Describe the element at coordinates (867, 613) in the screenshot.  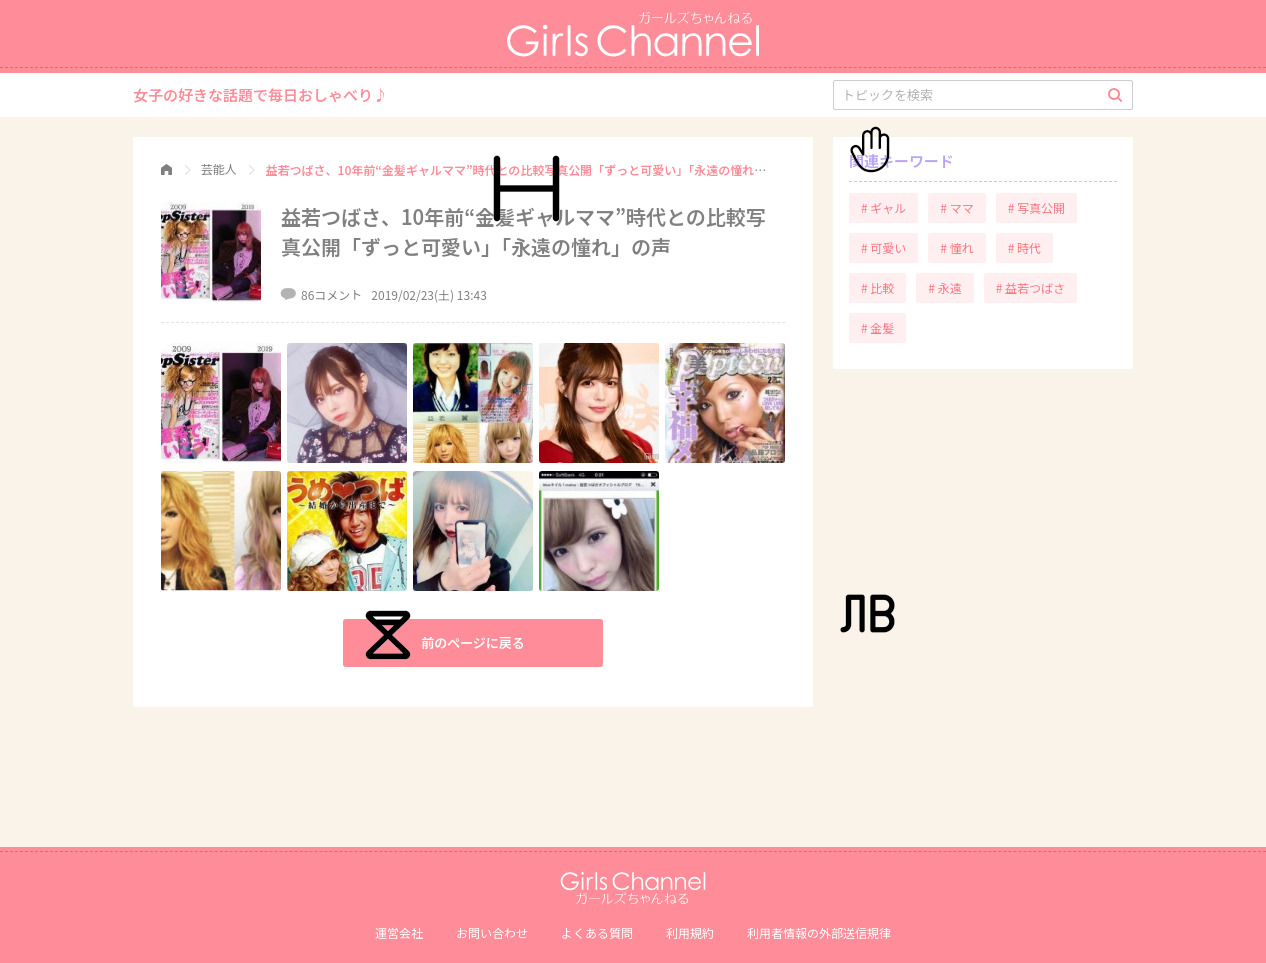
I see `indicates Kyrgyzstani som currency` at that location.